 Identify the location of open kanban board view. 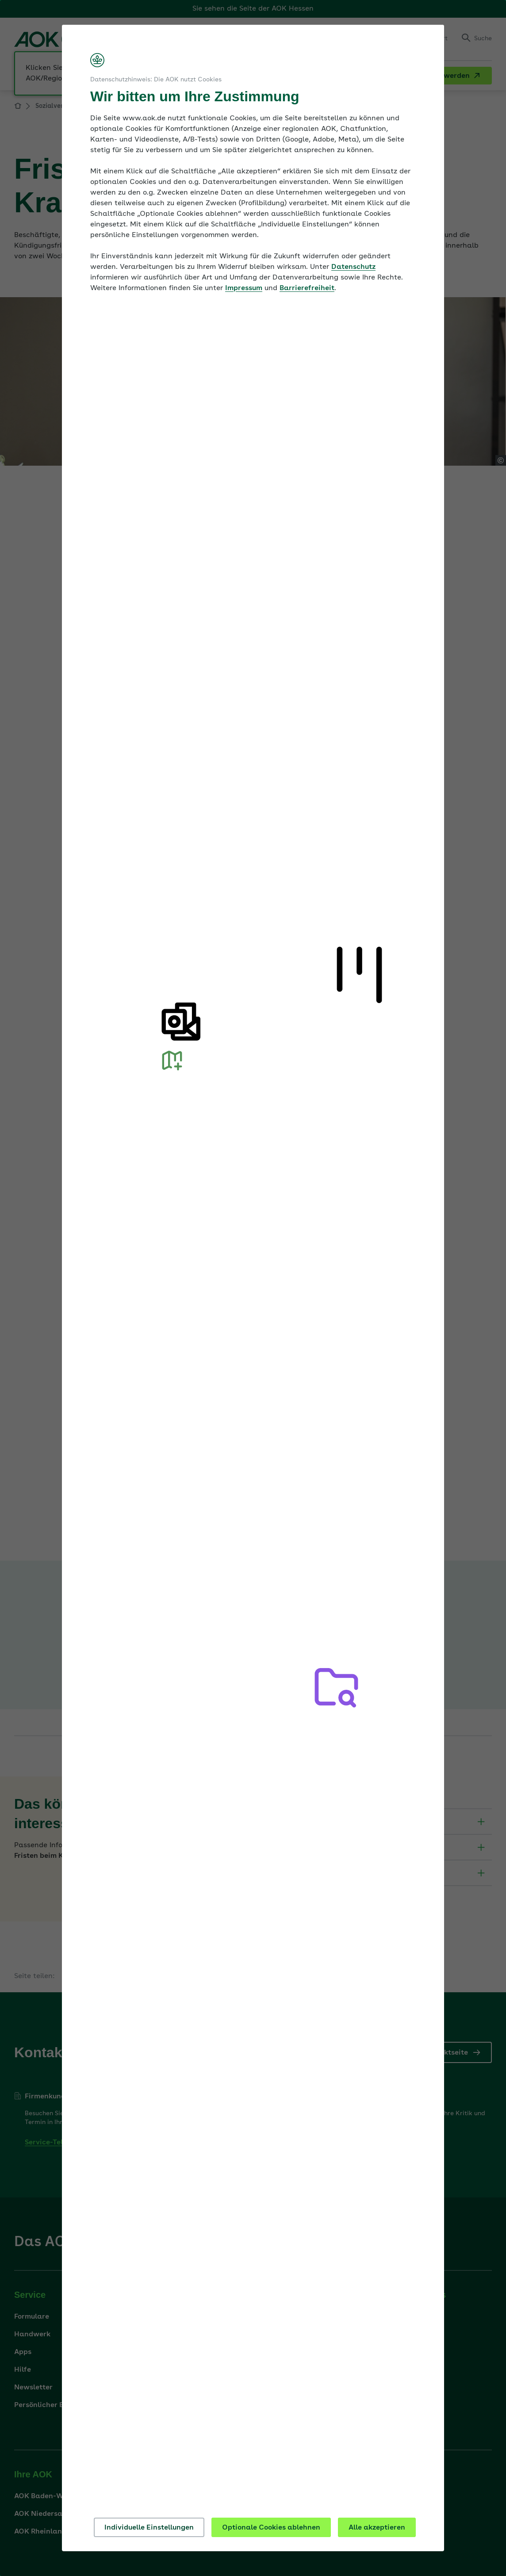
(359, 975).